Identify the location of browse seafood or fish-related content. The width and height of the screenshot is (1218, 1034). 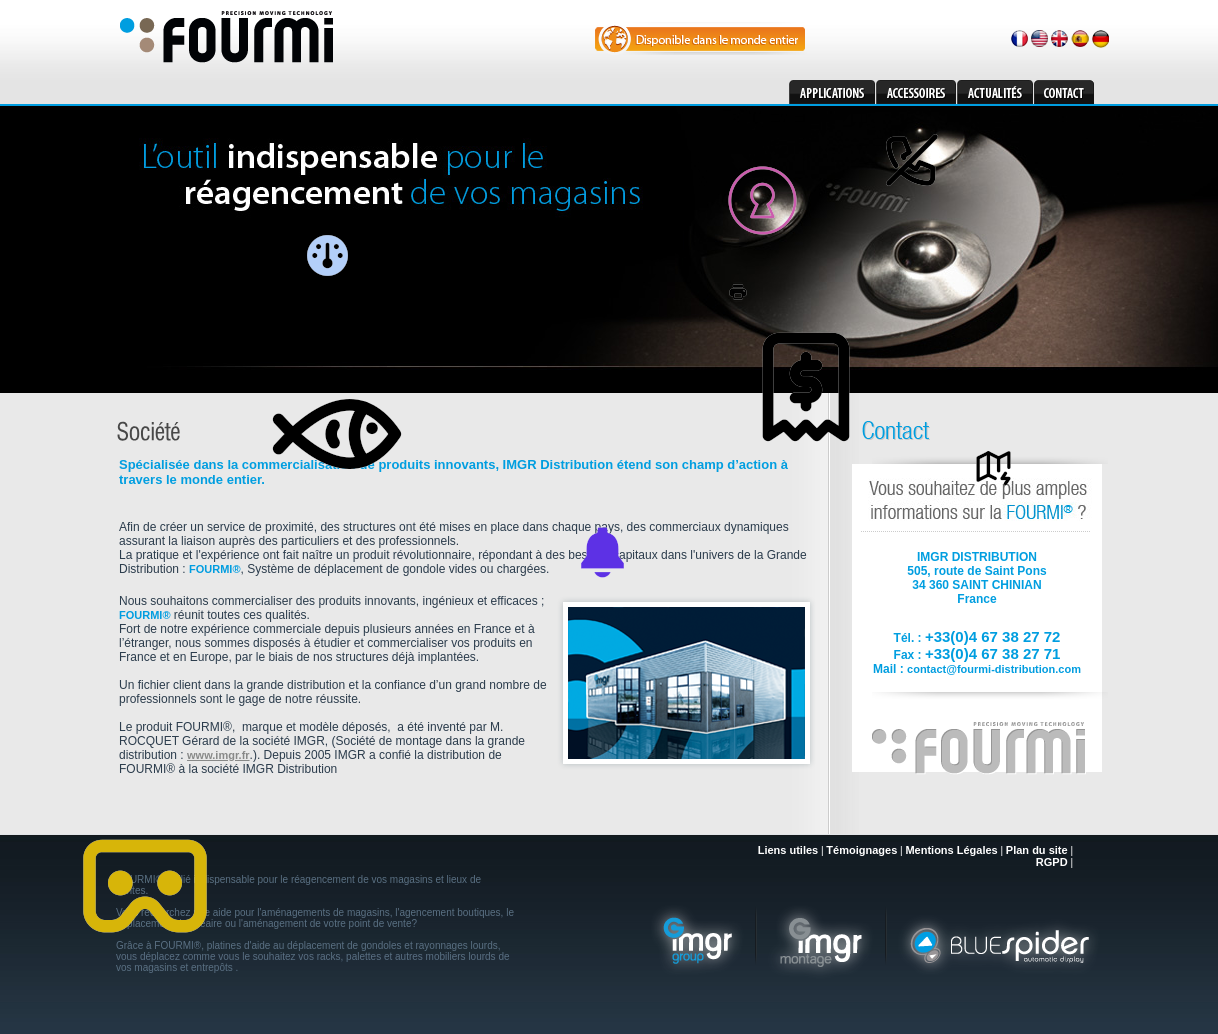
(337, 434).